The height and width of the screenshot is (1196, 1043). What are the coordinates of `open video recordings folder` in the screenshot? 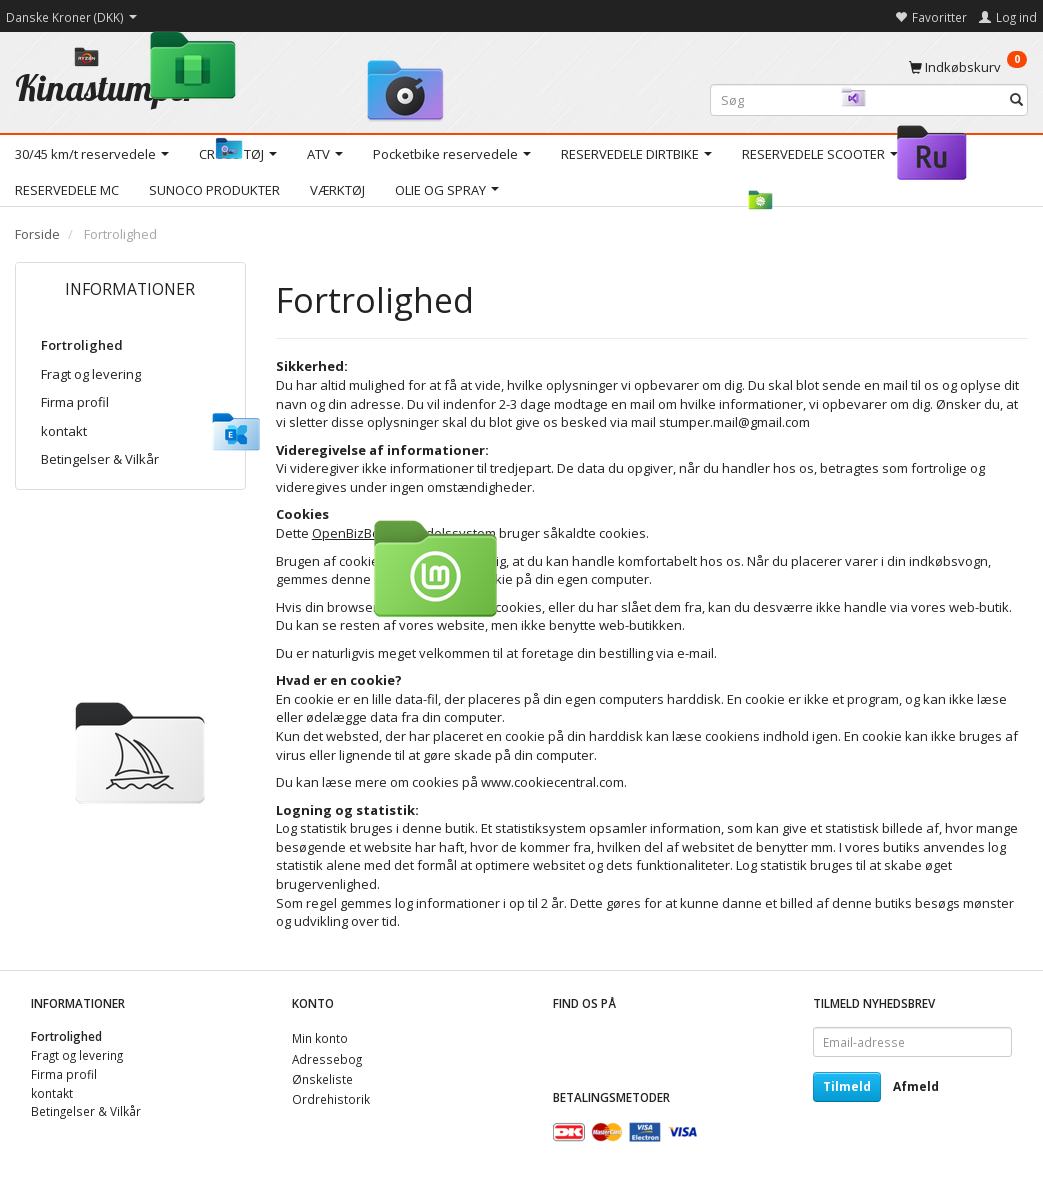 It's located at (229, 149).